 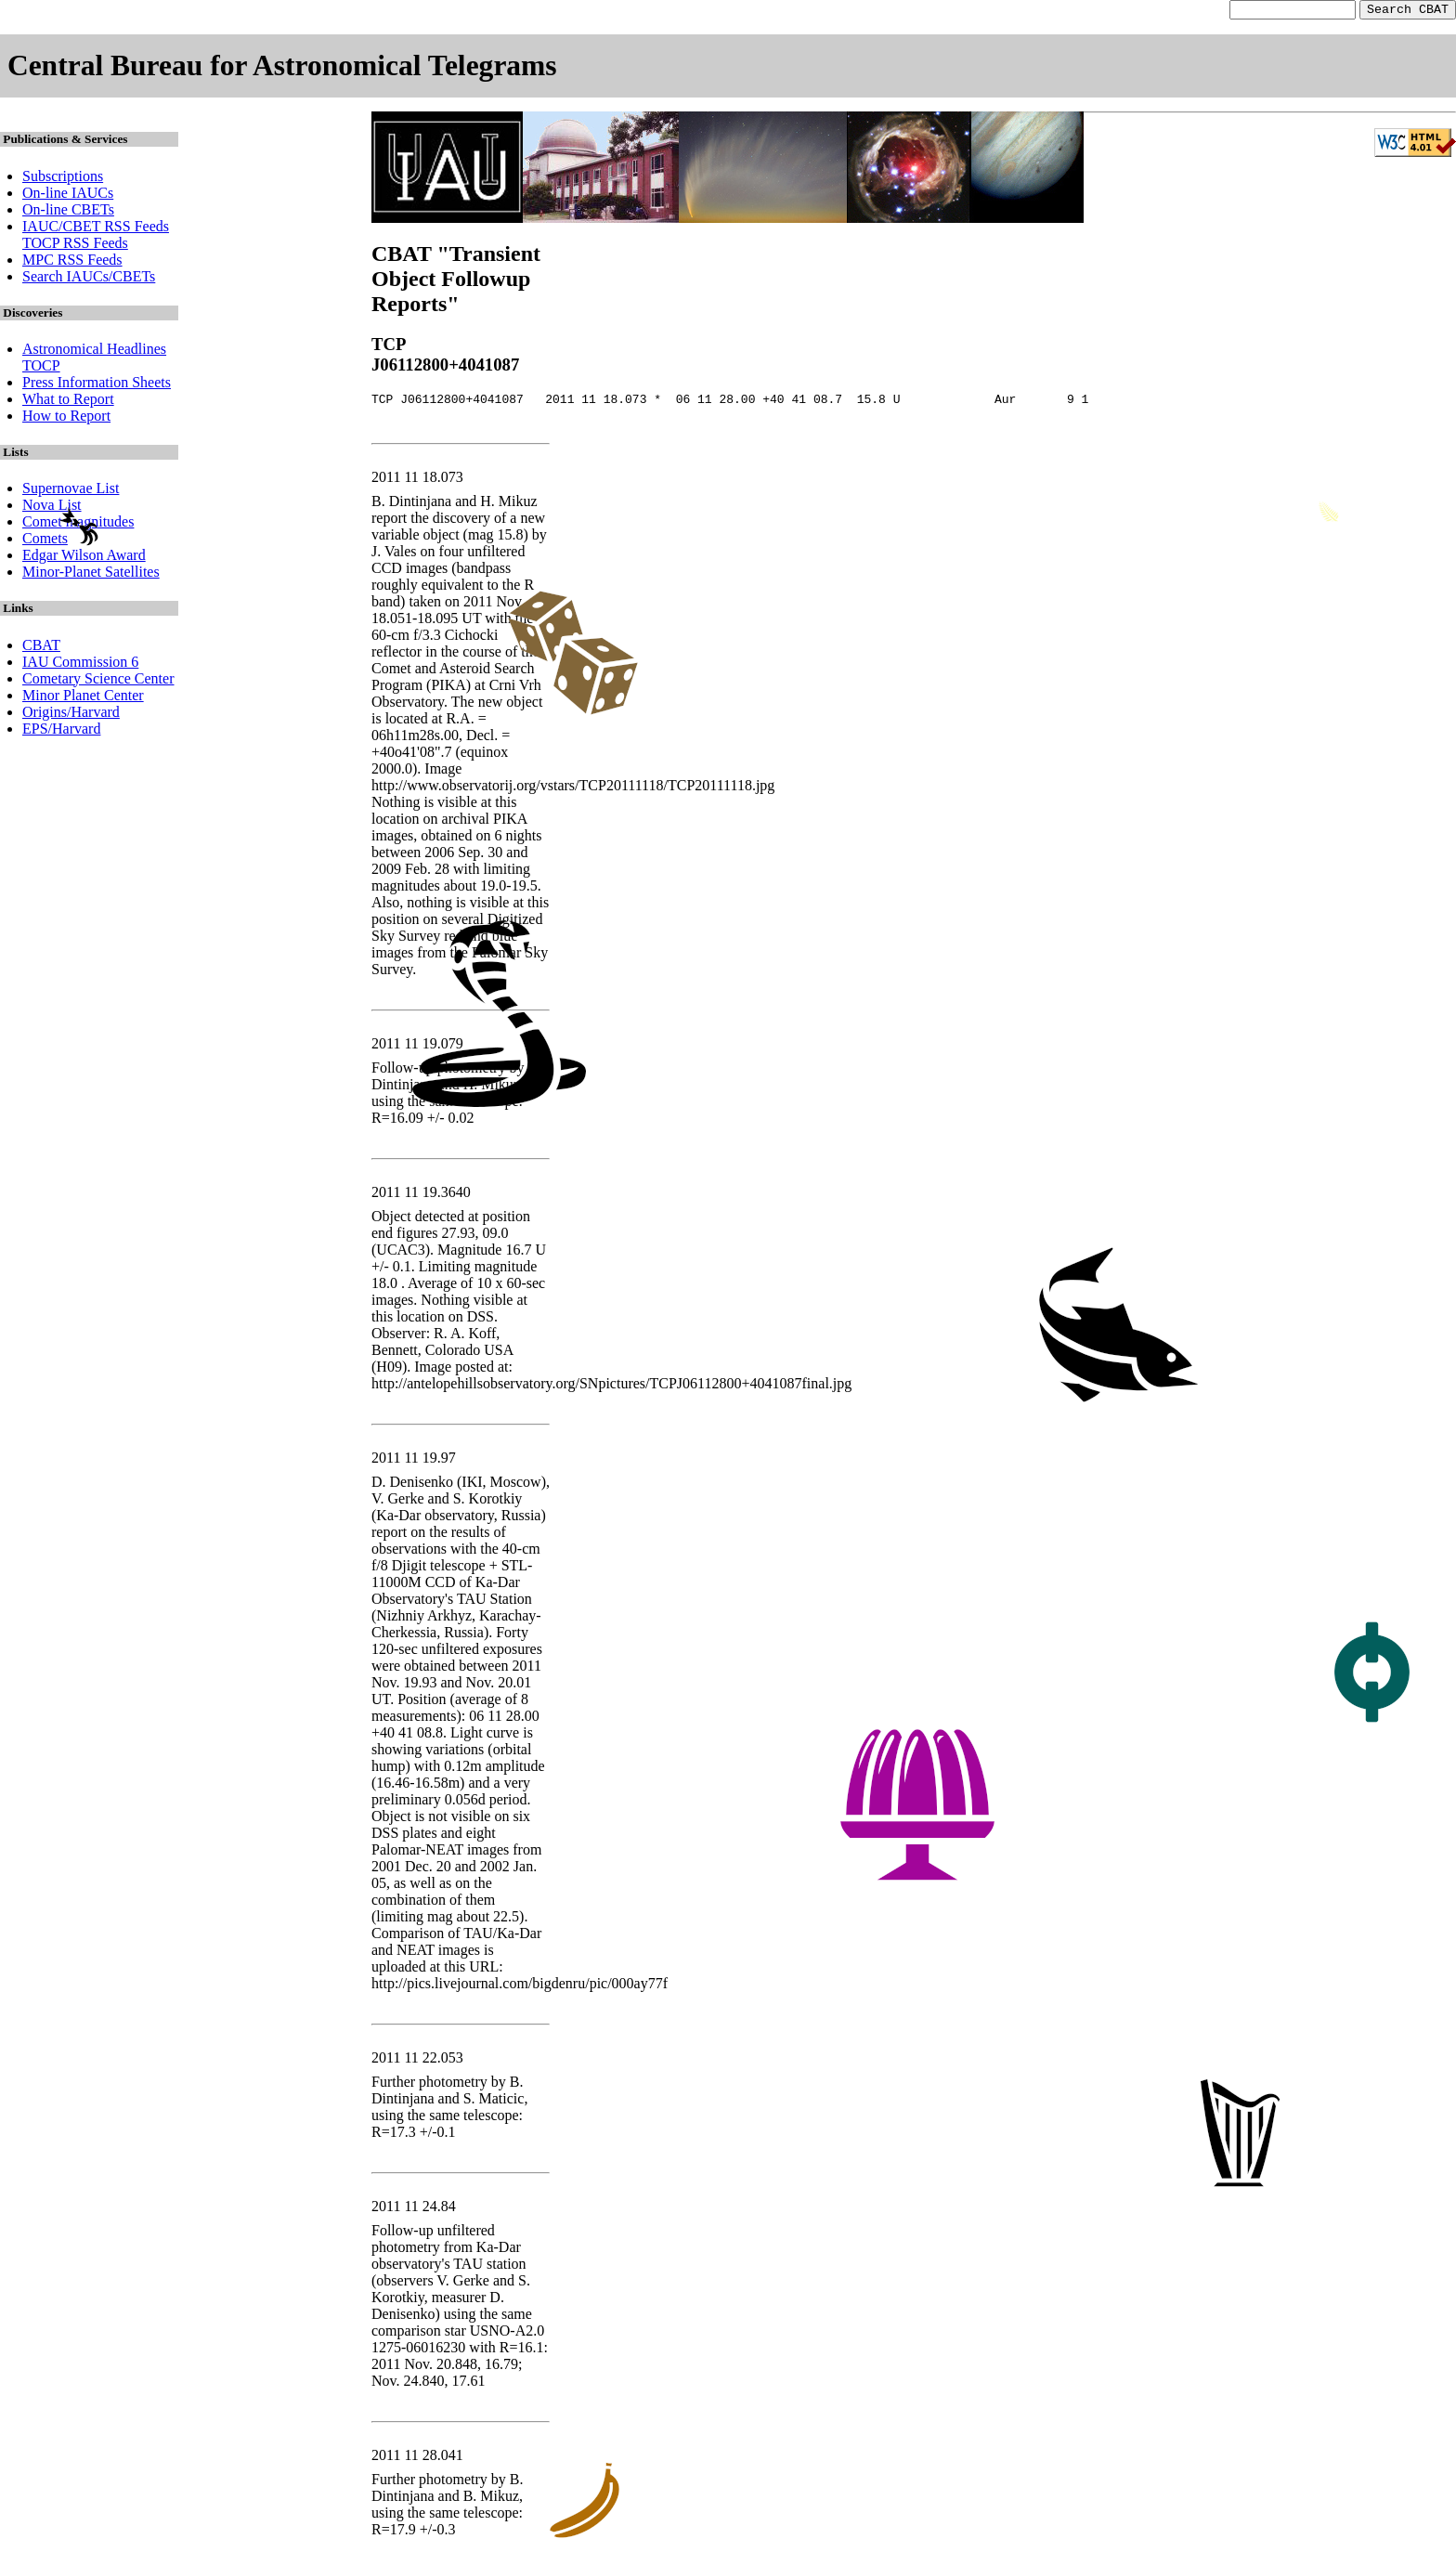 I want to click on bird foot or talon game element, so click(x=78, y=526).